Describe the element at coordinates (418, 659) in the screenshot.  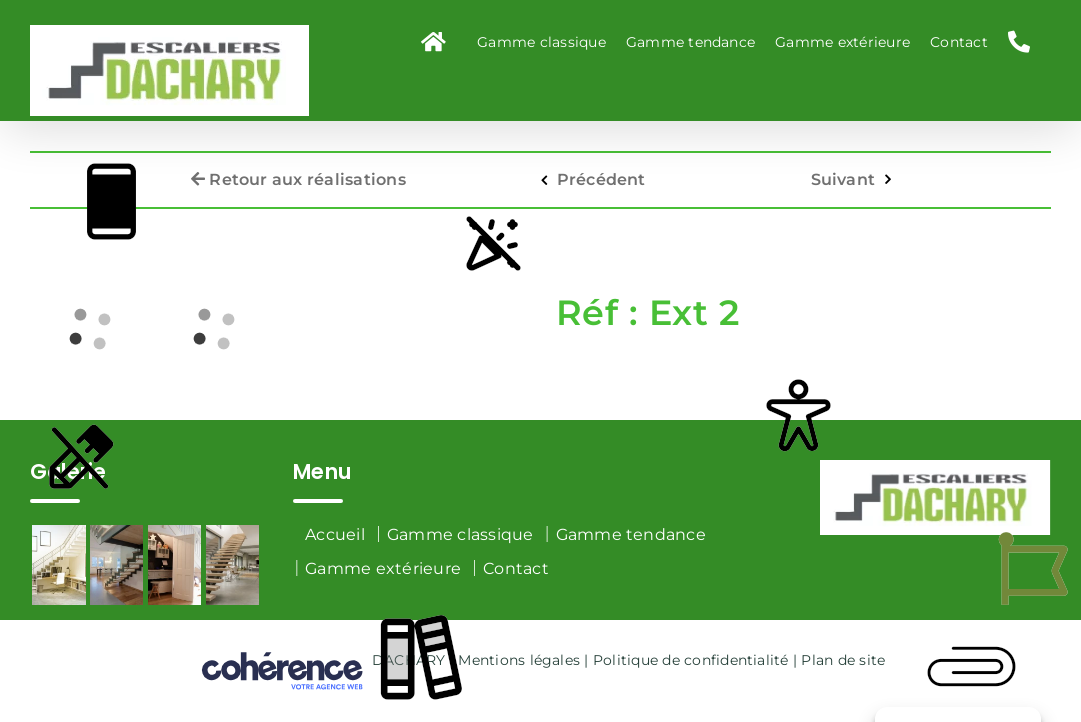
I see `access your library or book collection` at that location.